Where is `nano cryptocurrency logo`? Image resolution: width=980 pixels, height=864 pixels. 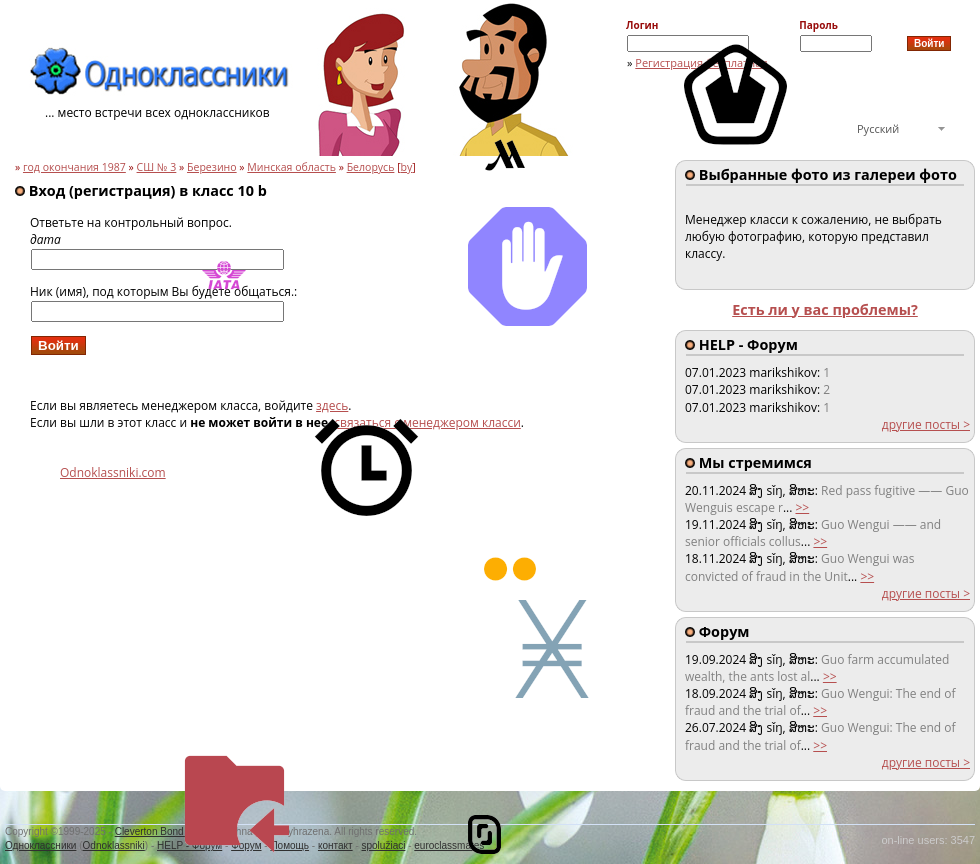
nano cryptocurrency logo is located at coordinates (552, 649).